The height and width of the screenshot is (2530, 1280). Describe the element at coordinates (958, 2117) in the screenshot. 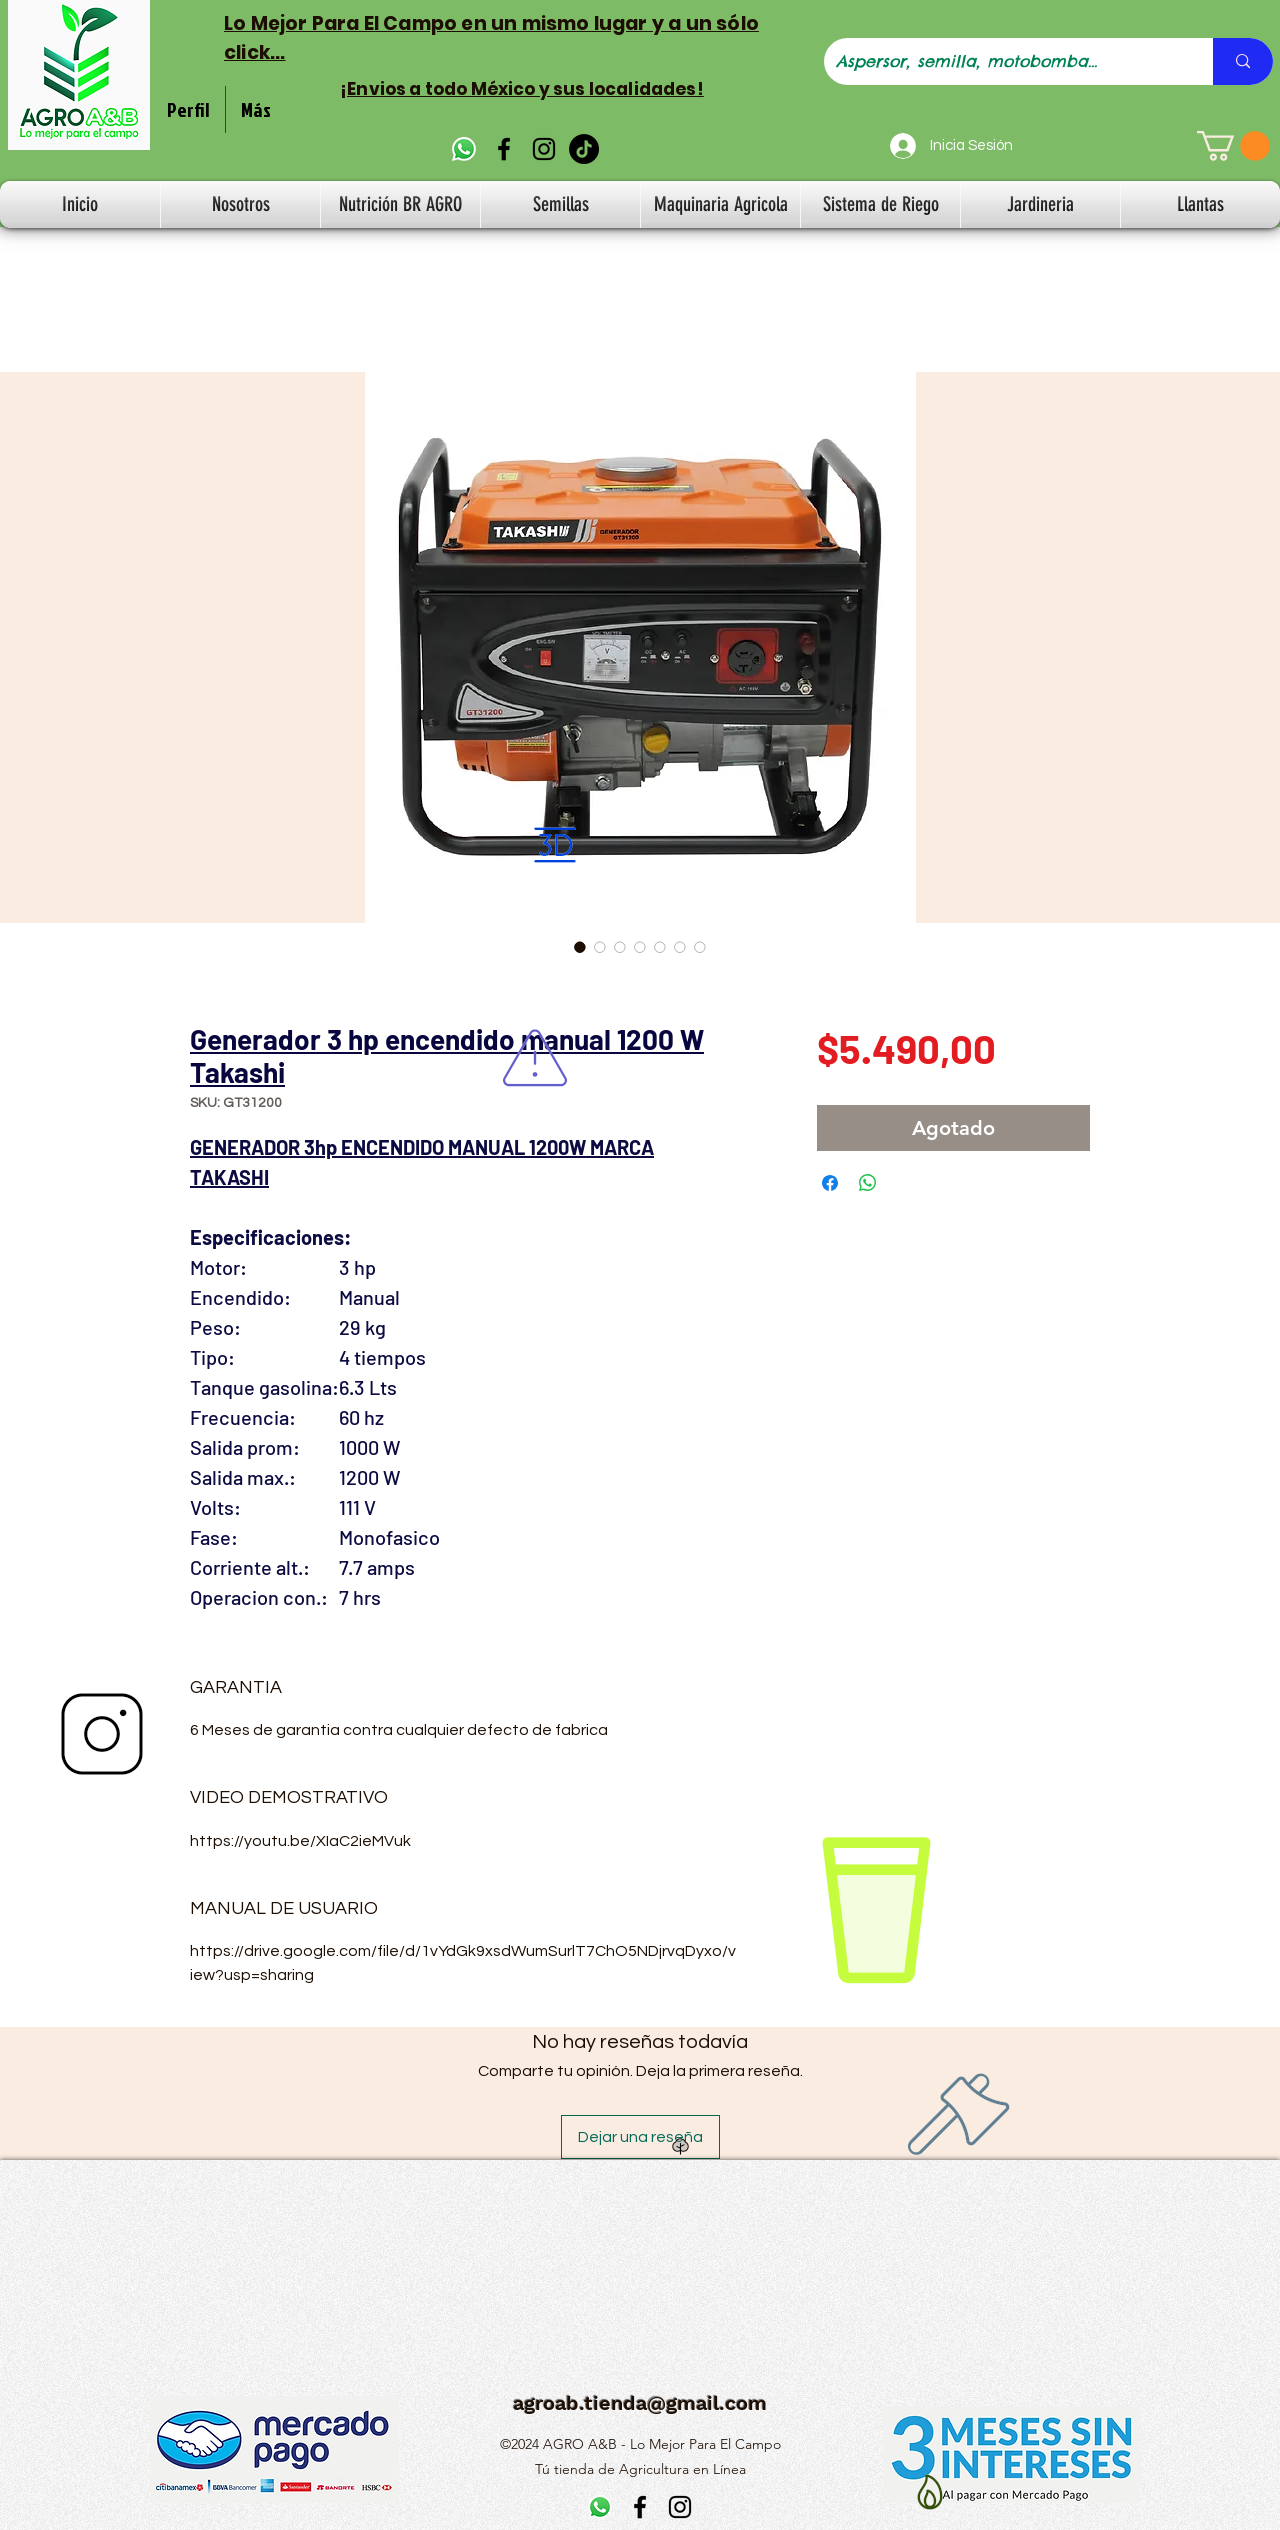

I see `access woodcutting or crafting tools` at that location.